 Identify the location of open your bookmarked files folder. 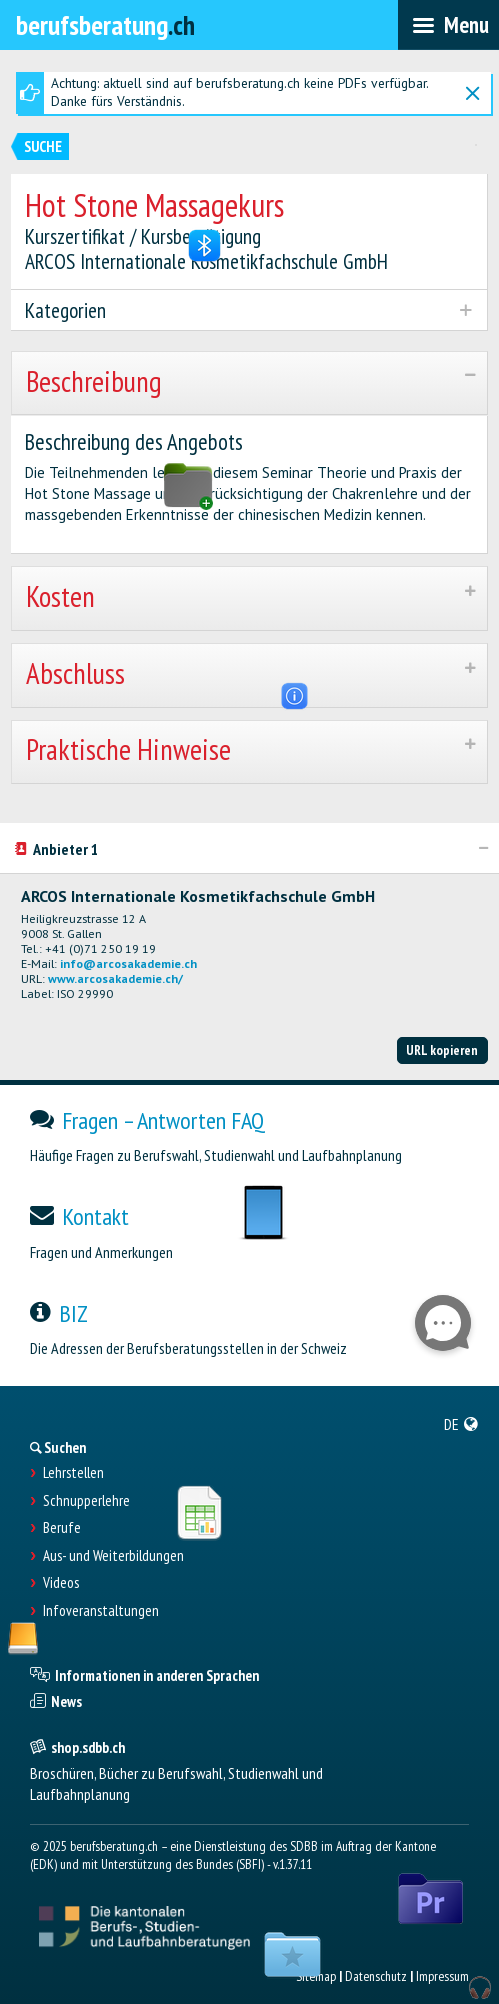
(292, 1954).